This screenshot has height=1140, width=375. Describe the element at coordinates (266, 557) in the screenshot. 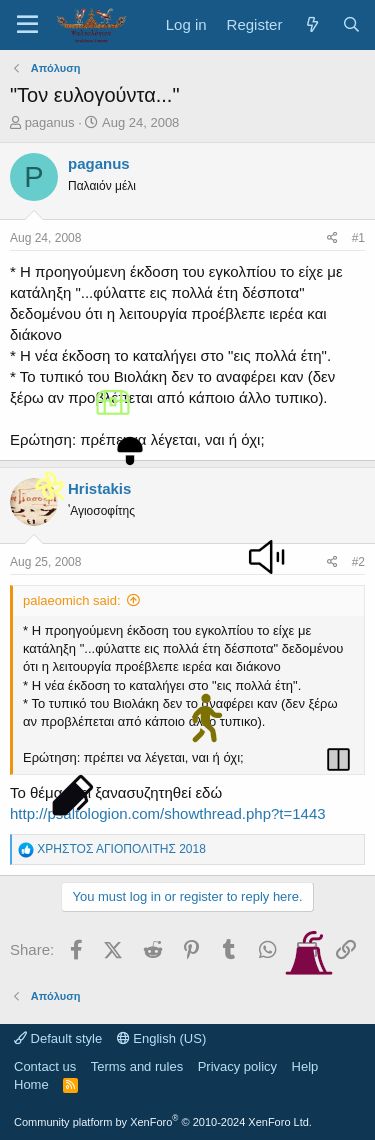

I see `increase or adjust volume` at that location.